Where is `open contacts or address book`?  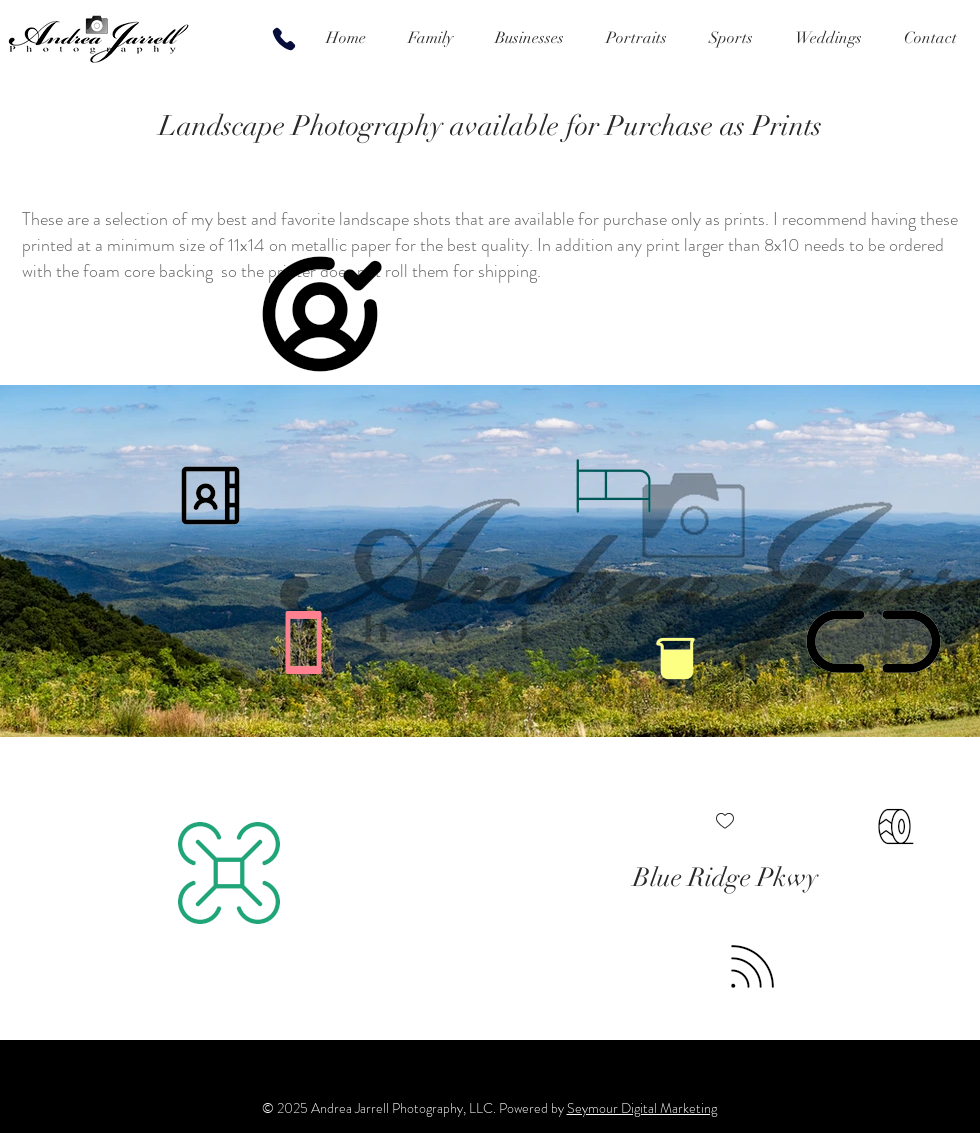 open contacts or address book is located at coordinates (210, 495).